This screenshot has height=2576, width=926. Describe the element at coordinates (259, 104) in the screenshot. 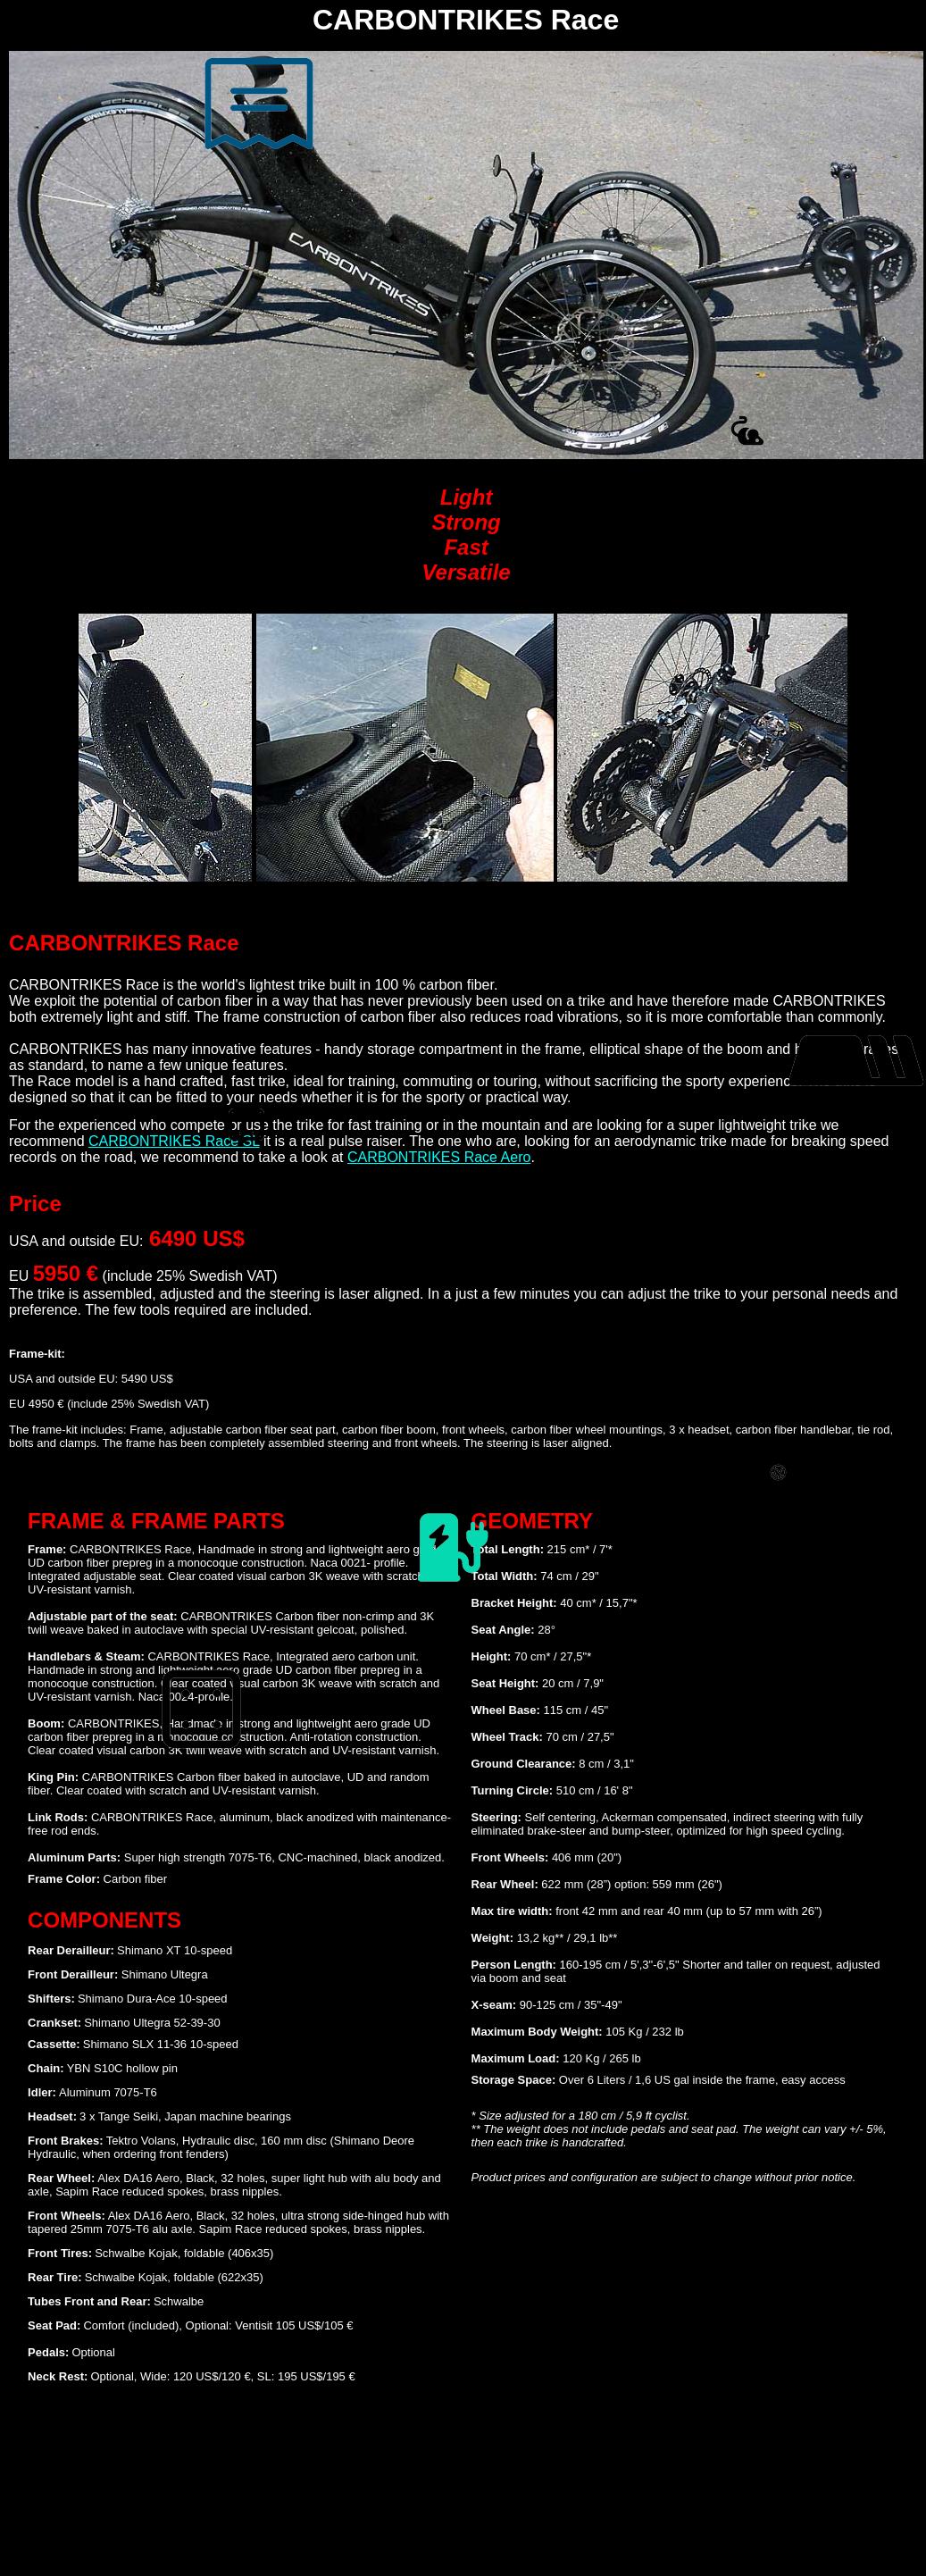

I see `view purchase receipt or transaction history` at that location.